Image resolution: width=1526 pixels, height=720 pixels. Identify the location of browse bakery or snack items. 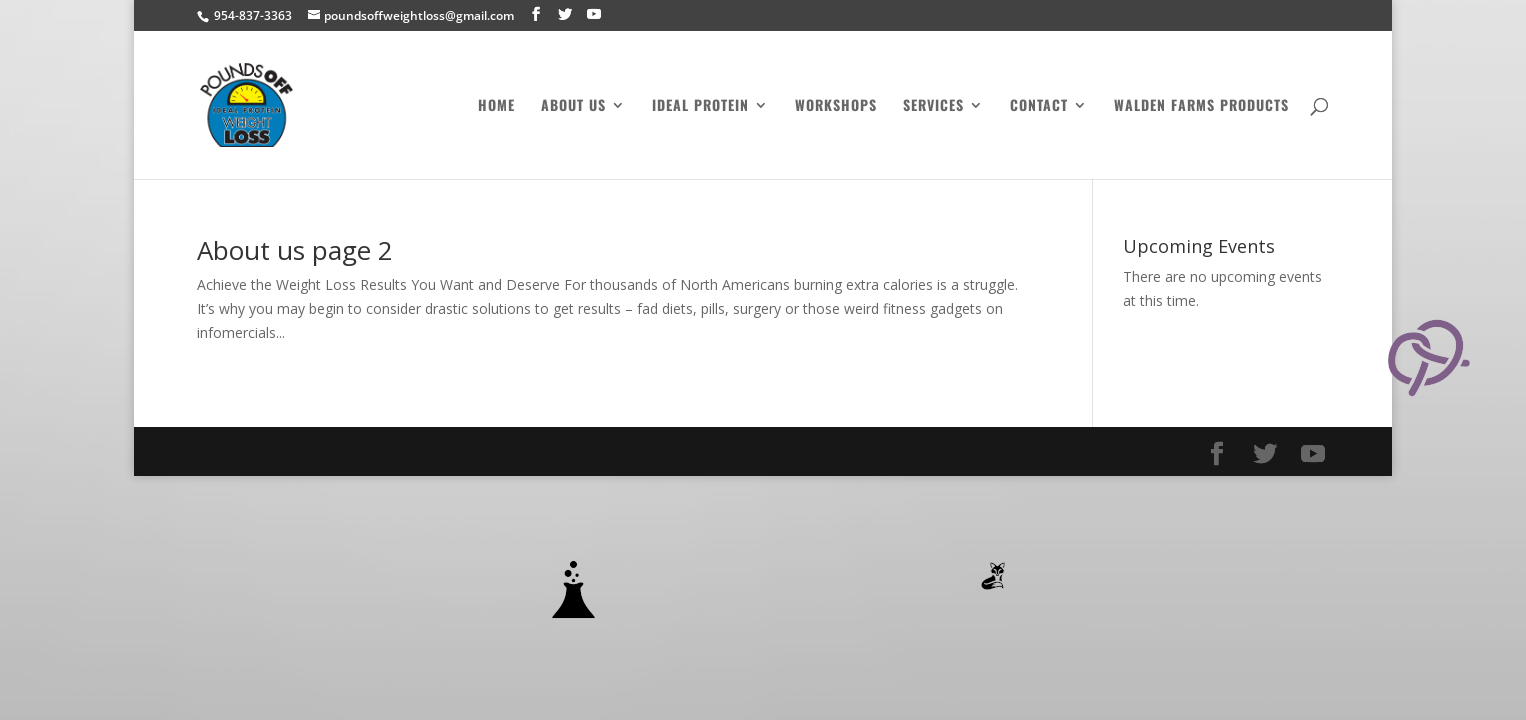
(1429, 358).